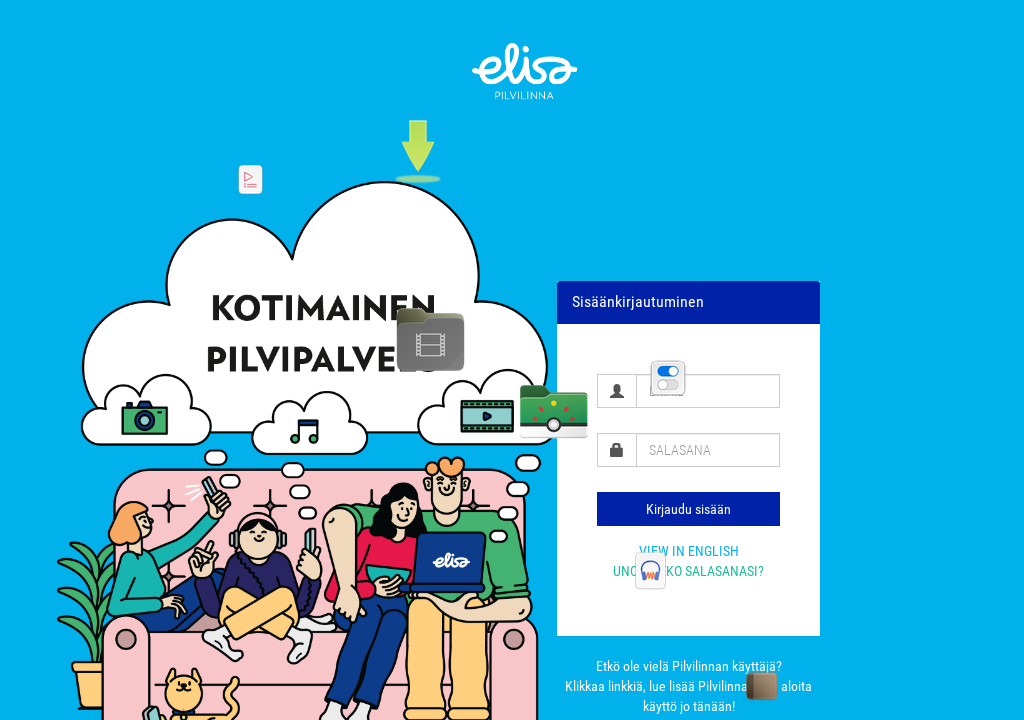  Describe the element at coordinates (668, 378) in the screenshot. I see `open unity tweak tool settings` at that location.